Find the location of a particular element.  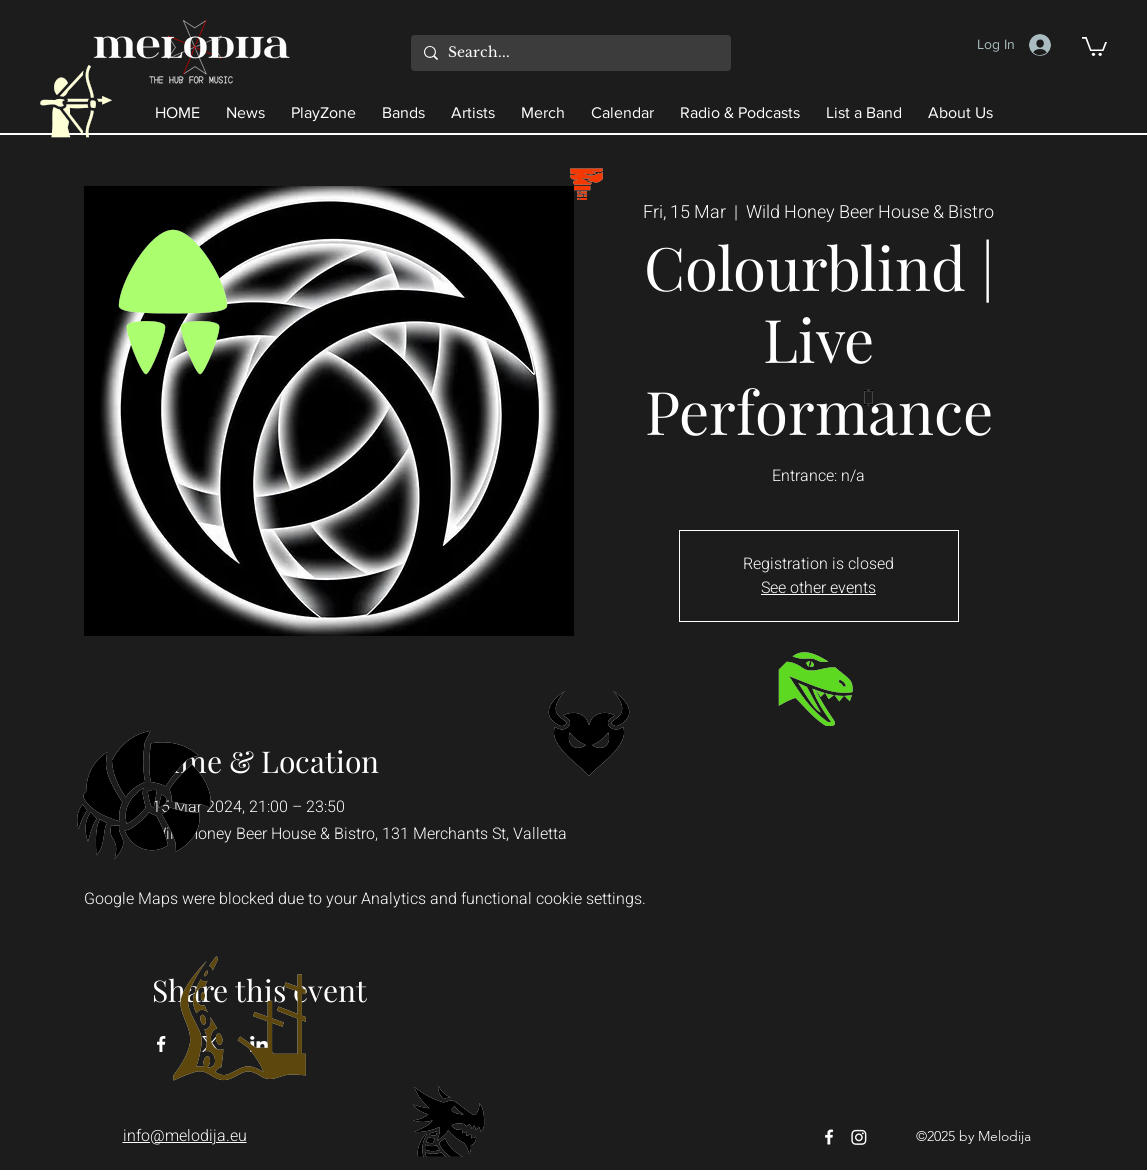

select ninja velociraptor character is located at coordinates (816, 689).